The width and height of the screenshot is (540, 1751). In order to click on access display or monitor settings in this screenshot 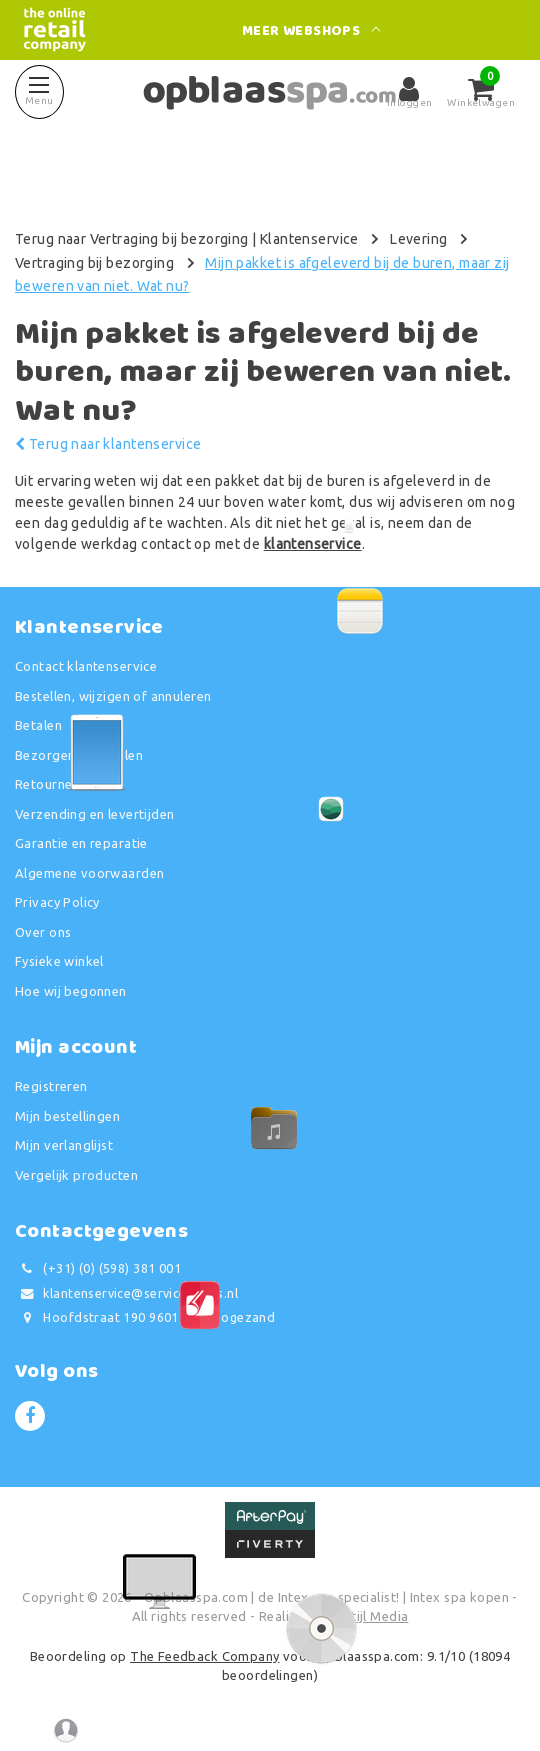, I will do `click(159, 1581)`.